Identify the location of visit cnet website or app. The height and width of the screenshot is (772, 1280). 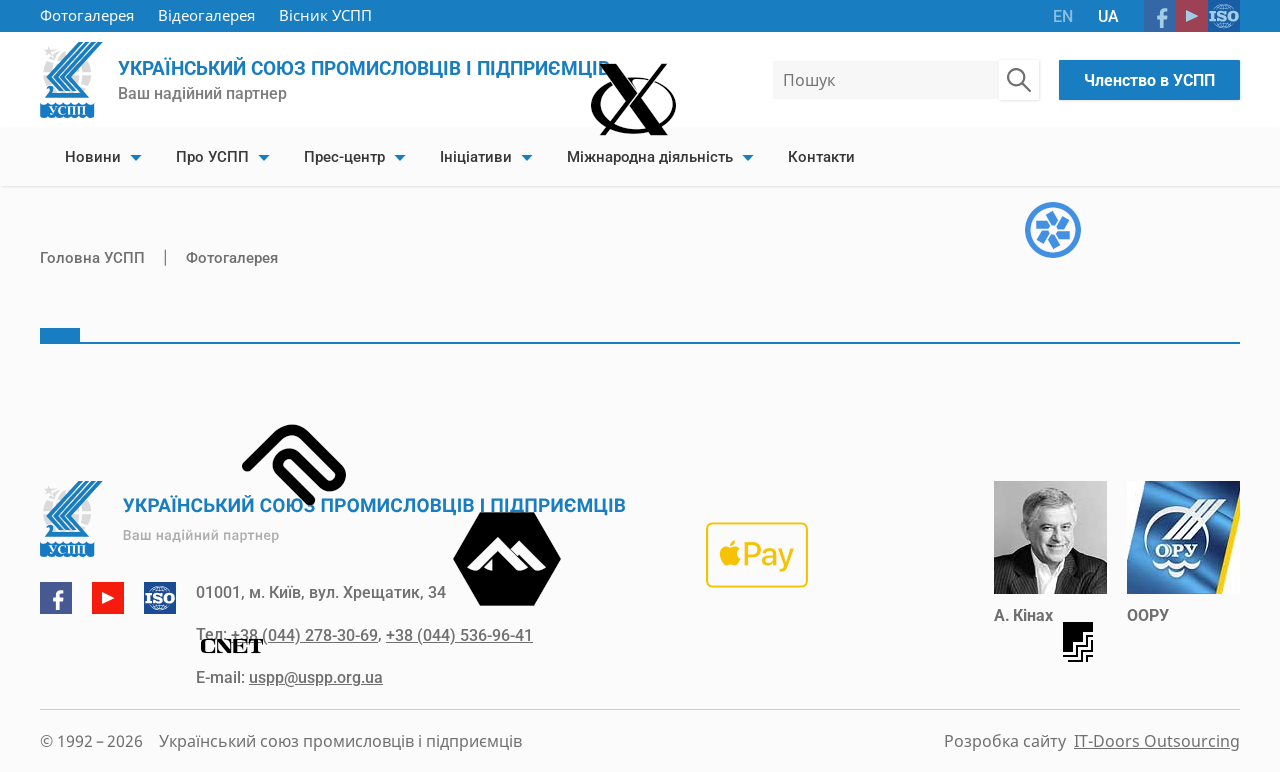
(232, 646).